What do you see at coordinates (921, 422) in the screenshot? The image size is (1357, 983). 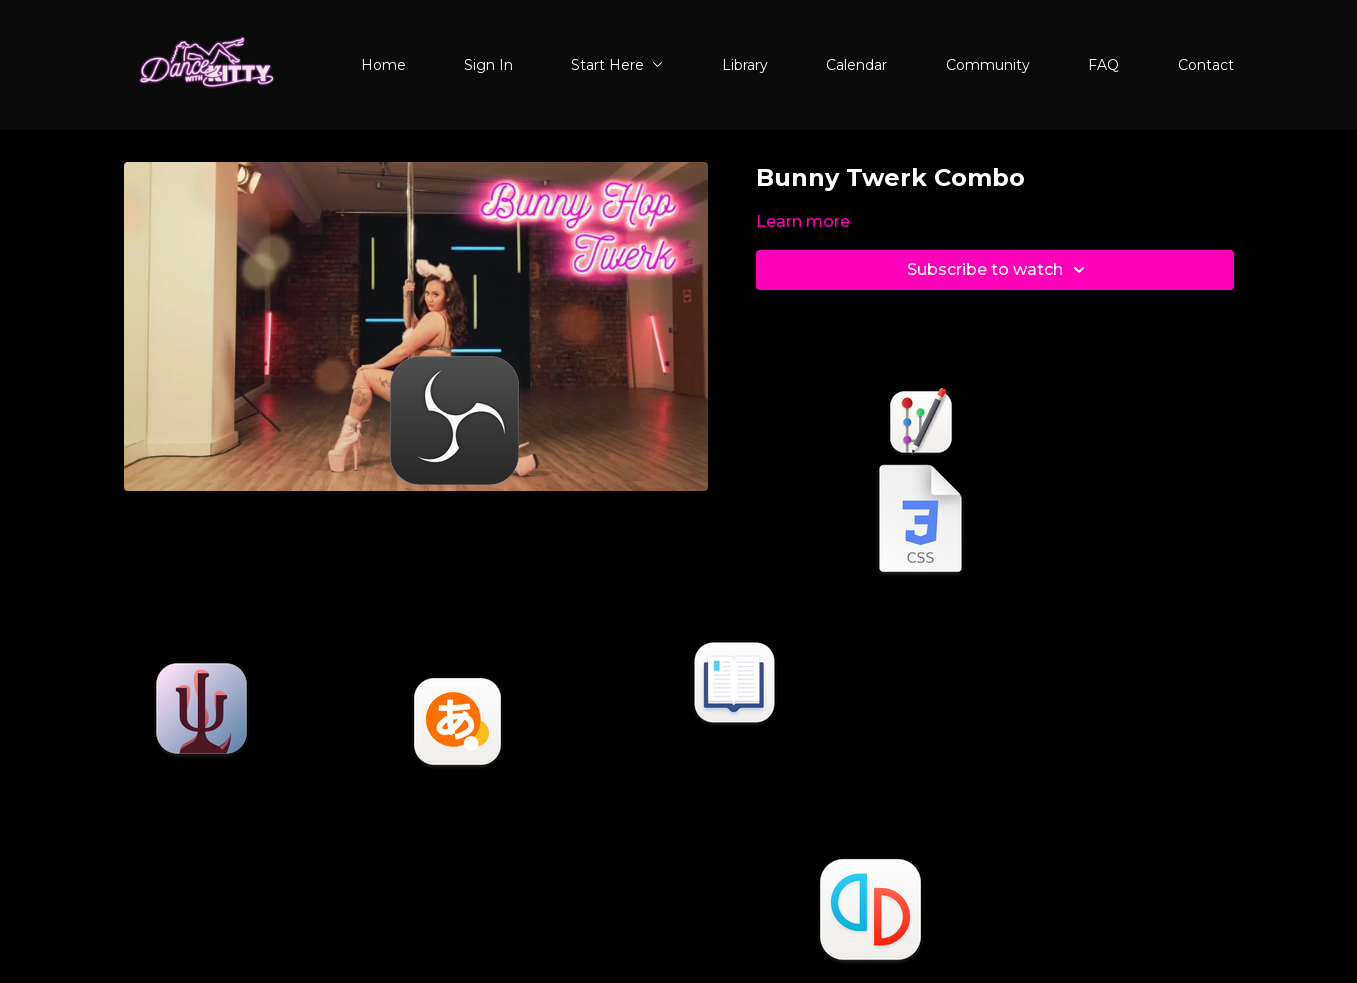 I see `open commit, a git commit message editor` at bounding box center [921, 422].